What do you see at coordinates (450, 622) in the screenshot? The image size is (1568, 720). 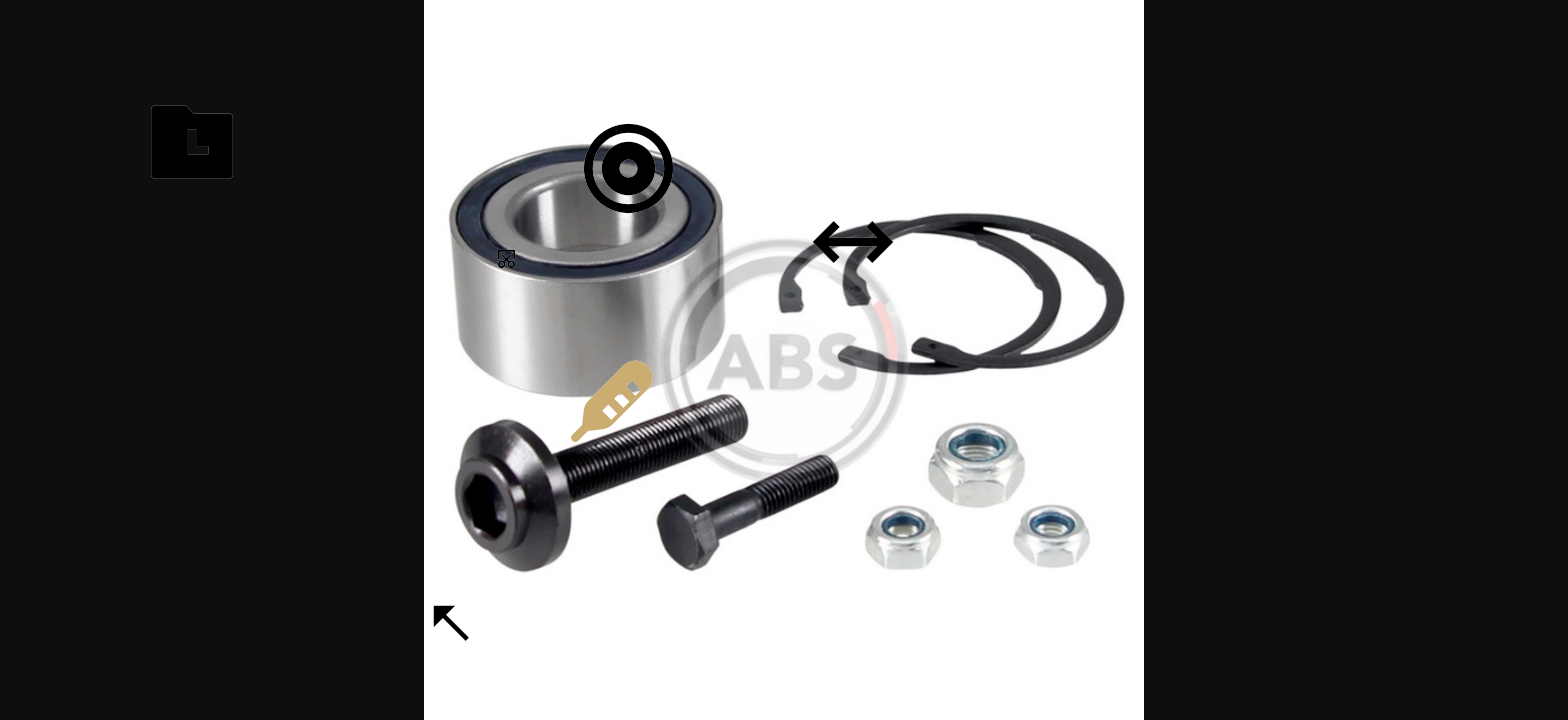 I see `navigate back and up in hierarchy` at bounding box center [450, 622].